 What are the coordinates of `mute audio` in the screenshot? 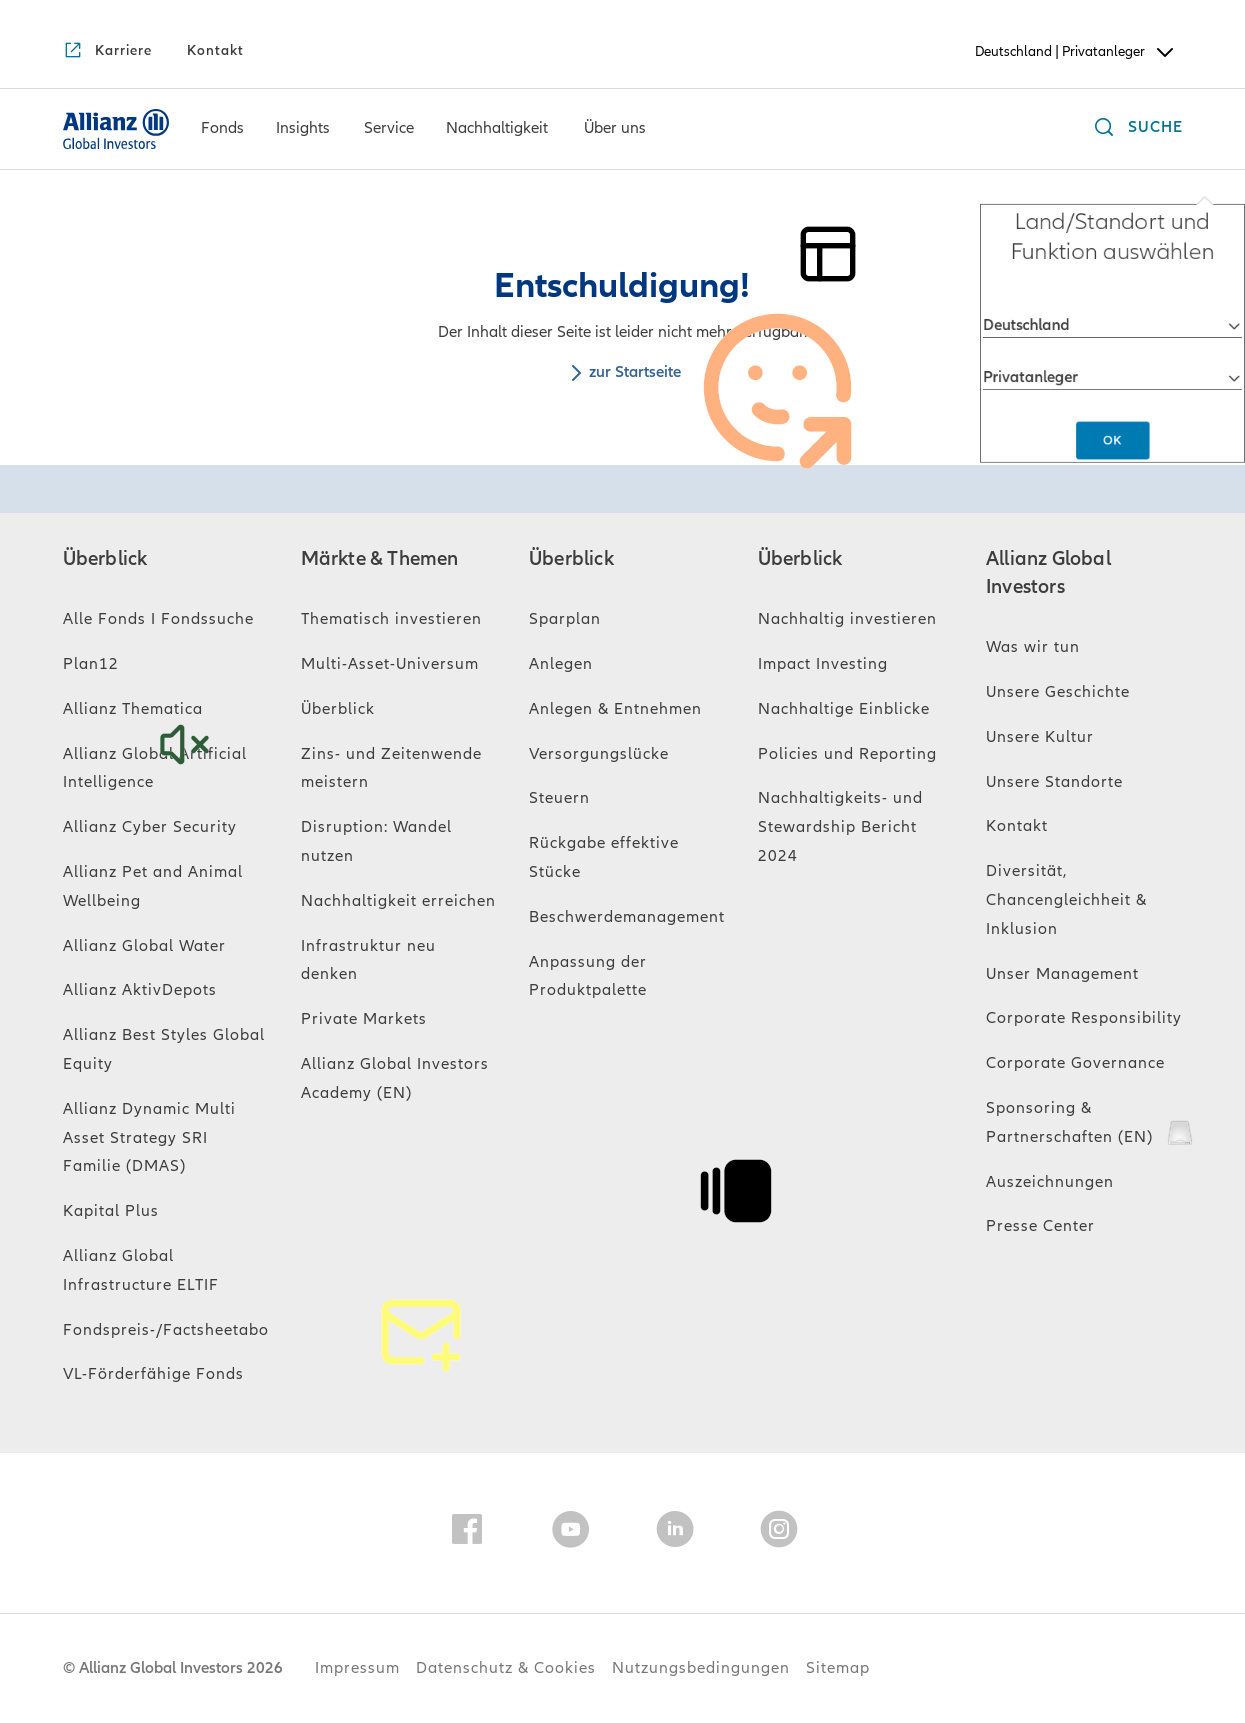 It's located at (184, 744).